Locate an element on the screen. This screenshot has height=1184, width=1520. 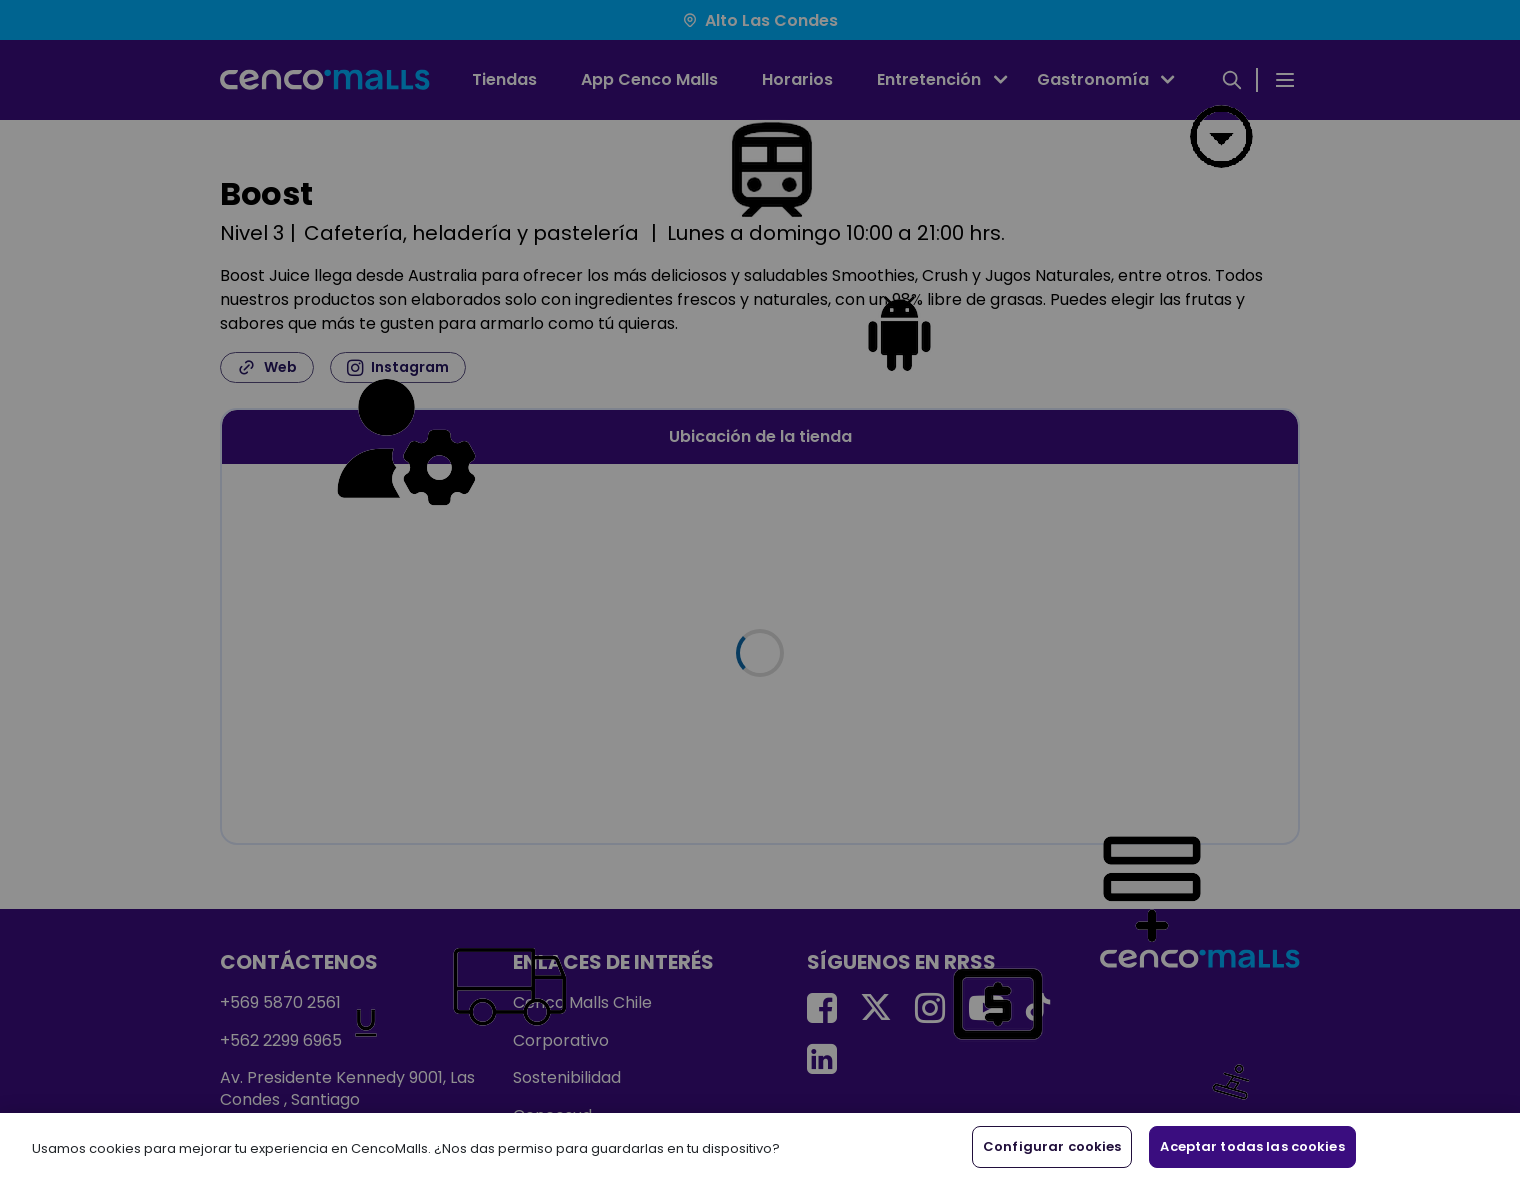
add a new row below is located at coordinates (1152, 881).